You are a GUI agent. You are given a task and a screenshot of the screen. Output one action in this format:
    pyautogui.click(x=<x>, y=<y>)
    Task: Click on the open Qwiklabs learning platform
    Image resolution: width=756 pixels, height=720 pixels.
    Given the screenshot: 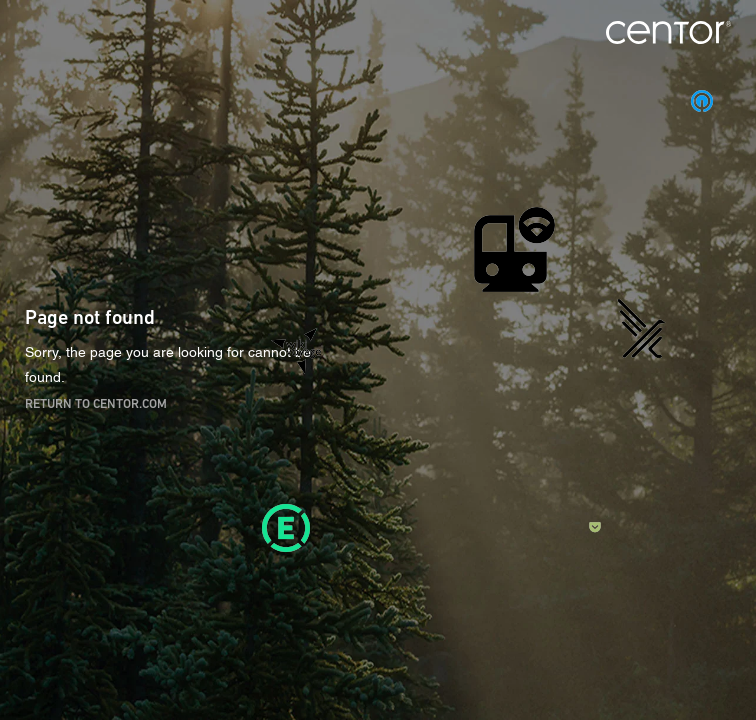 What is the action you would take?
    pyautogui.click(x=702, y=101)
    